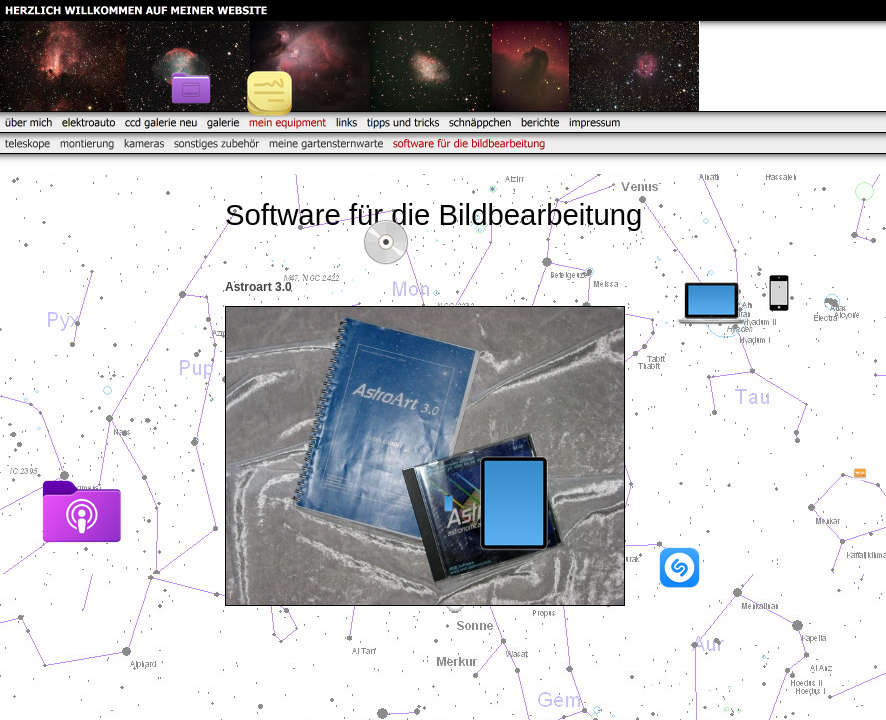 The width and height of the screenshot is (886, 720). I want to click on indicates a connected iPhone device, so click(448, 503).